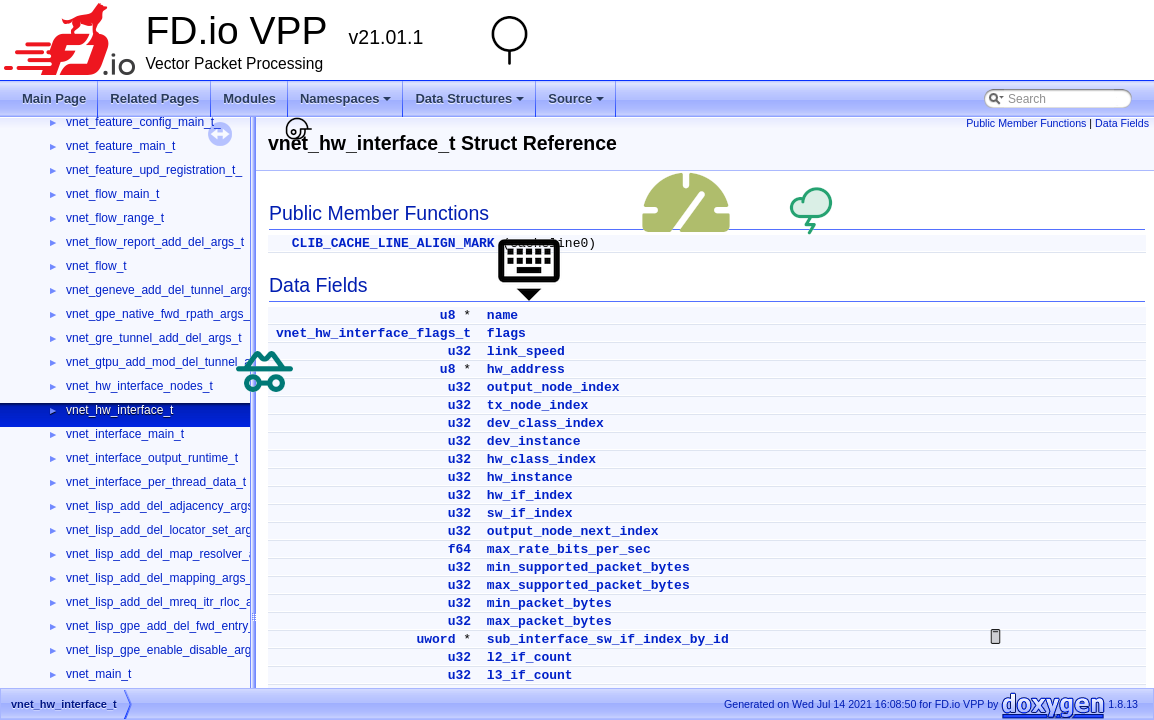  What do you see at coordinates (811, 210) in the screenshot?
I see `indicates thunderstorm or severe weather conditions` at bounding box center [811, 210].